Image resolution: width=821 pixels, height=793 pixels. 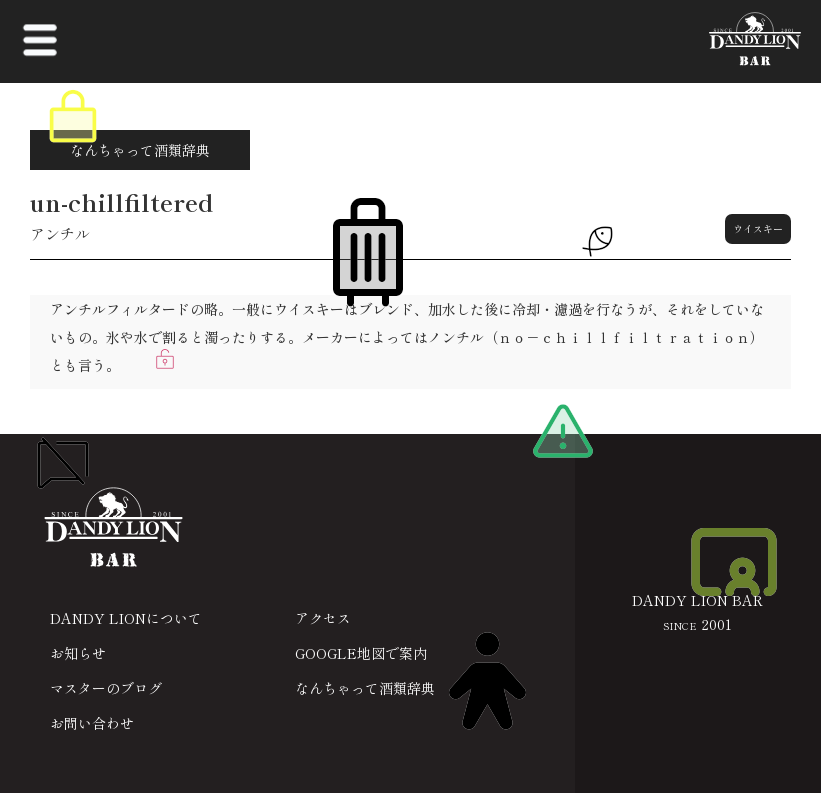 What do you see at coordinates (73, 119) in the screenshot?
I see `indicates a locked or secured item` at bounding box center [73, 119].